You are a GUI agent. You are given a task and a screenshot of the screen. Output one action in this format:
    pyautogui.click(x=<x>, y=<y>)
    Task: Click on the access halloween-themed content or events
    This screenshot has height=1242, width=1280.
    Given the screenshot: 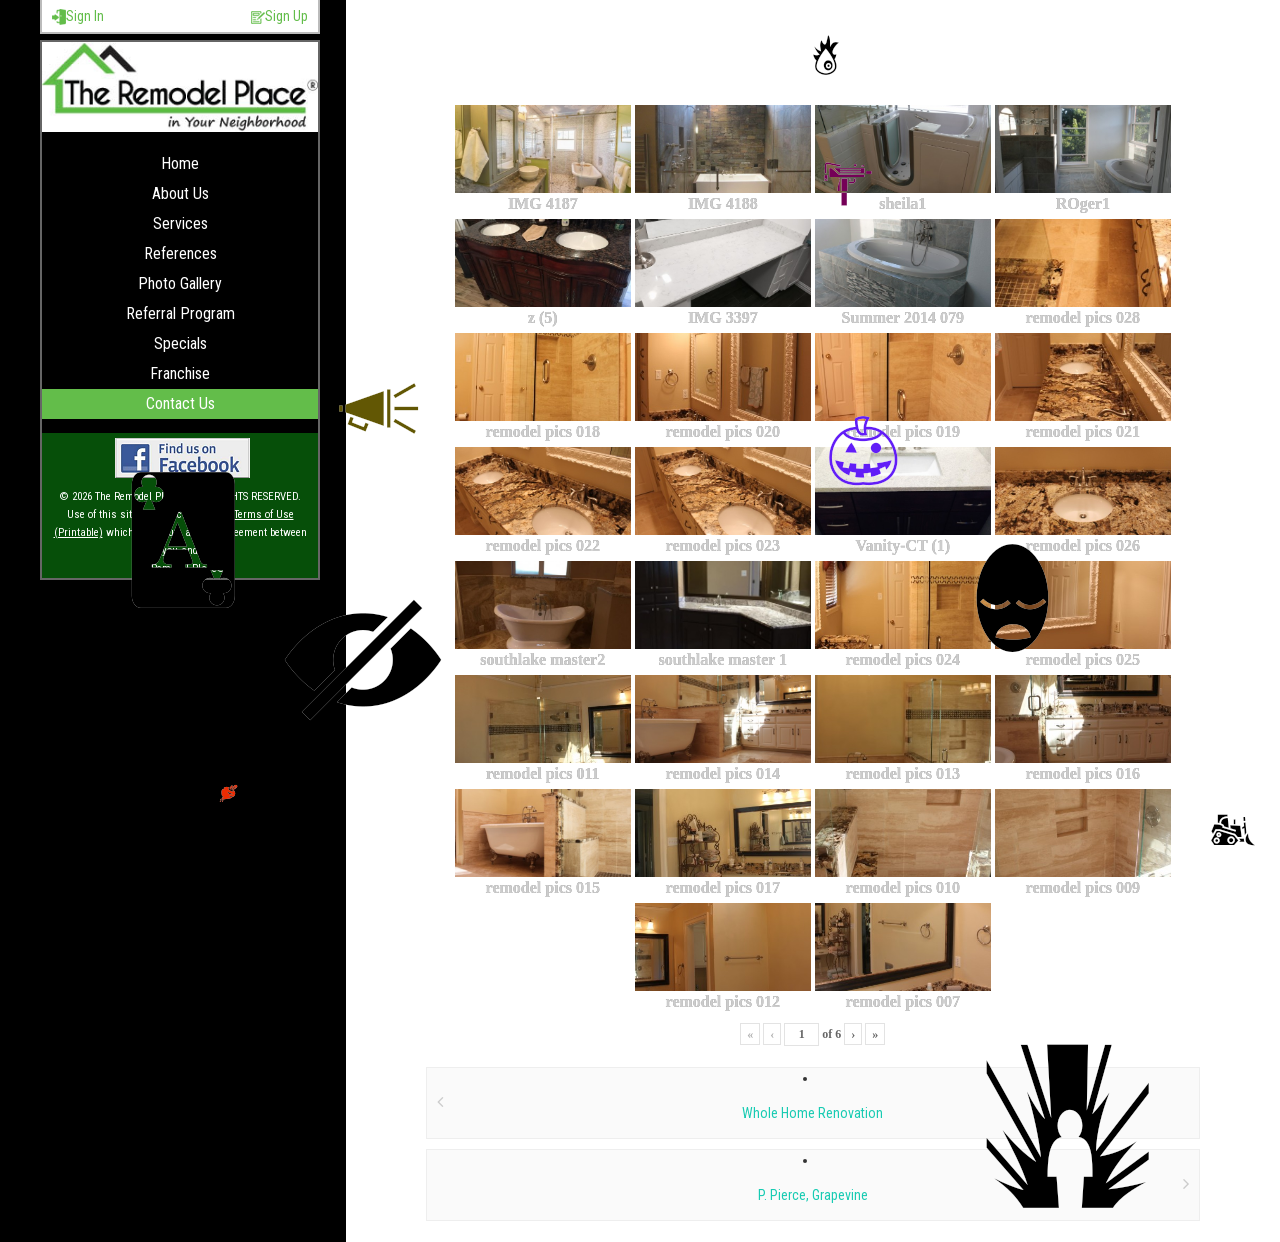 What is the action you would take?
    pyautogui.click(x=863, y=450)
    